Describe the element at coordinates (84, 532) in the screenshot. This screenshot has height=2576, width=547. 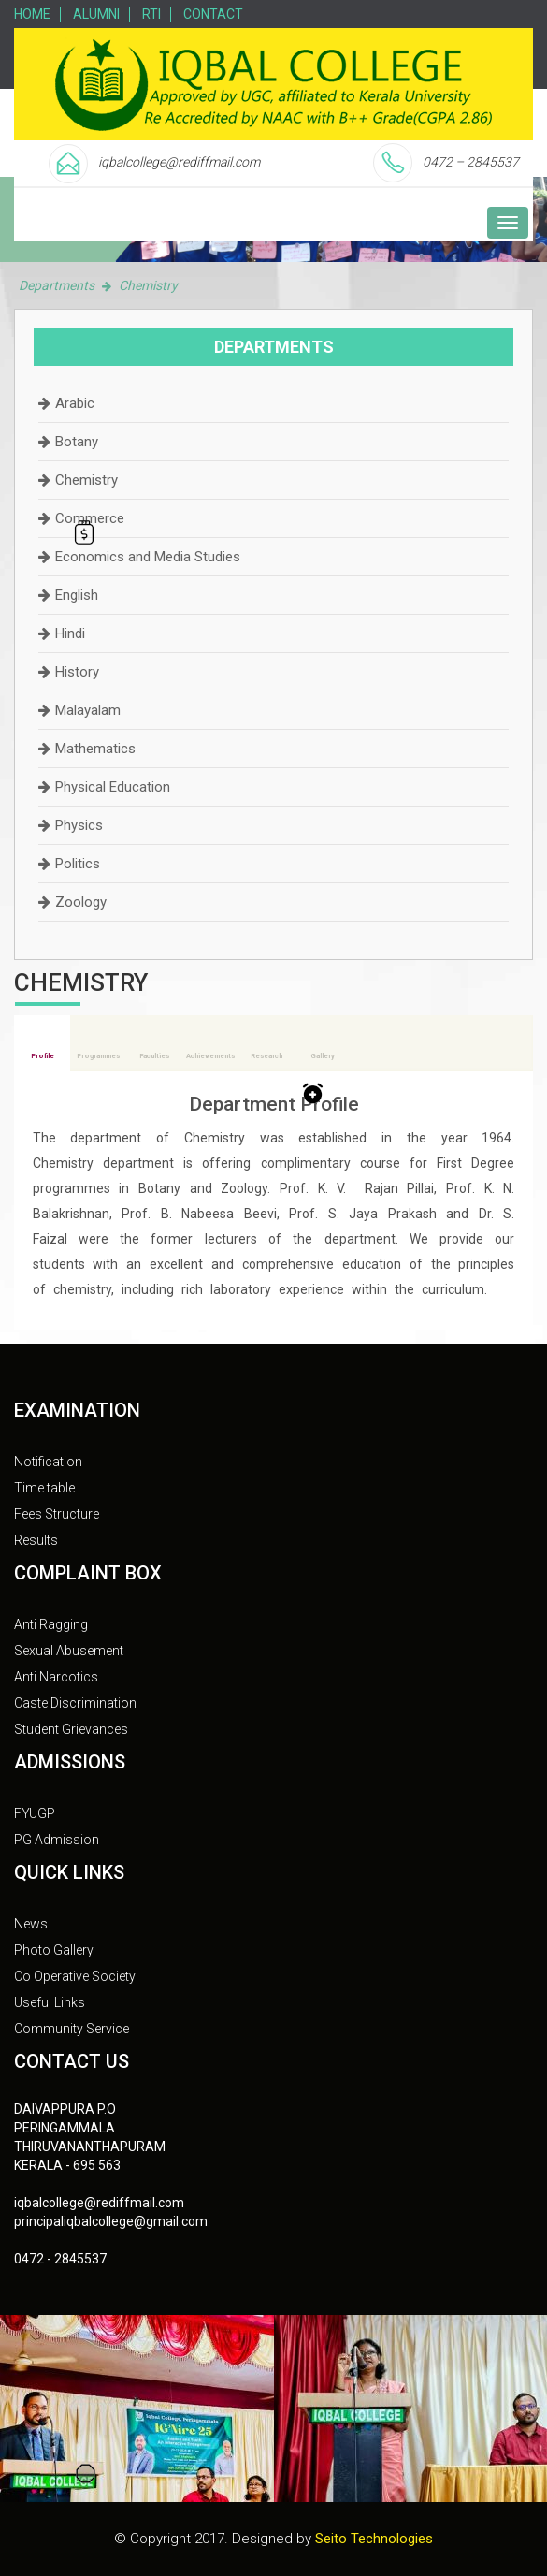
I see `leave a tip or donation` at that location.